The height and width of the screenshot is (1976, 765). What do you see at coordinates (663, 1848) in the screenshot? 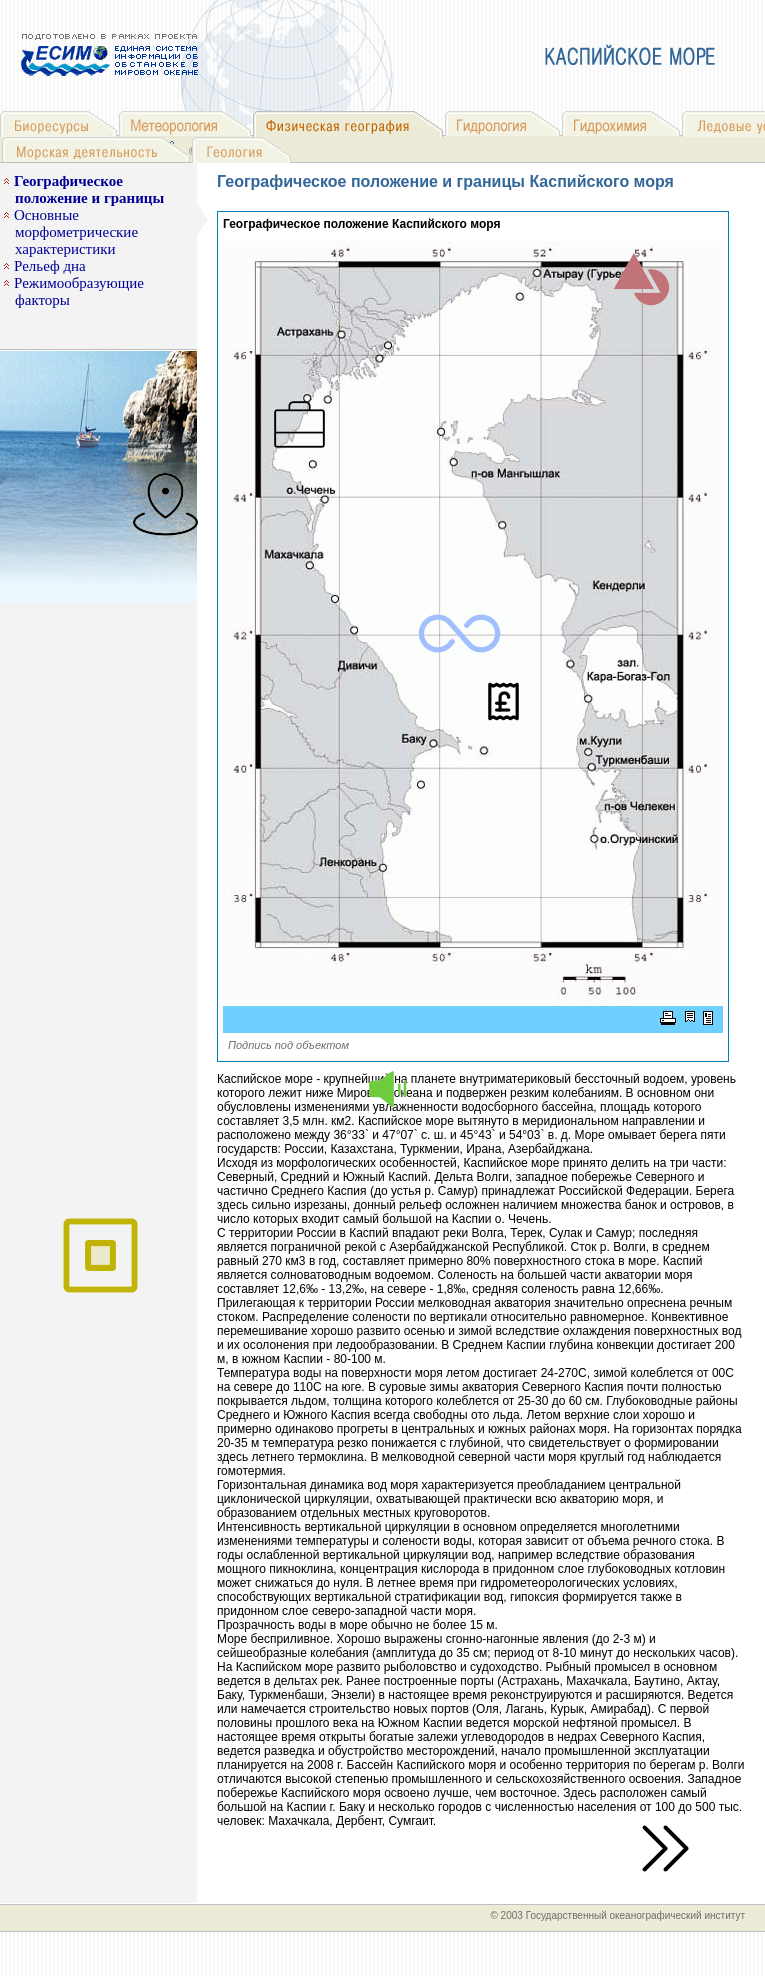
I see `skip forward or advance to next item` at bounding box center [663, 1848].